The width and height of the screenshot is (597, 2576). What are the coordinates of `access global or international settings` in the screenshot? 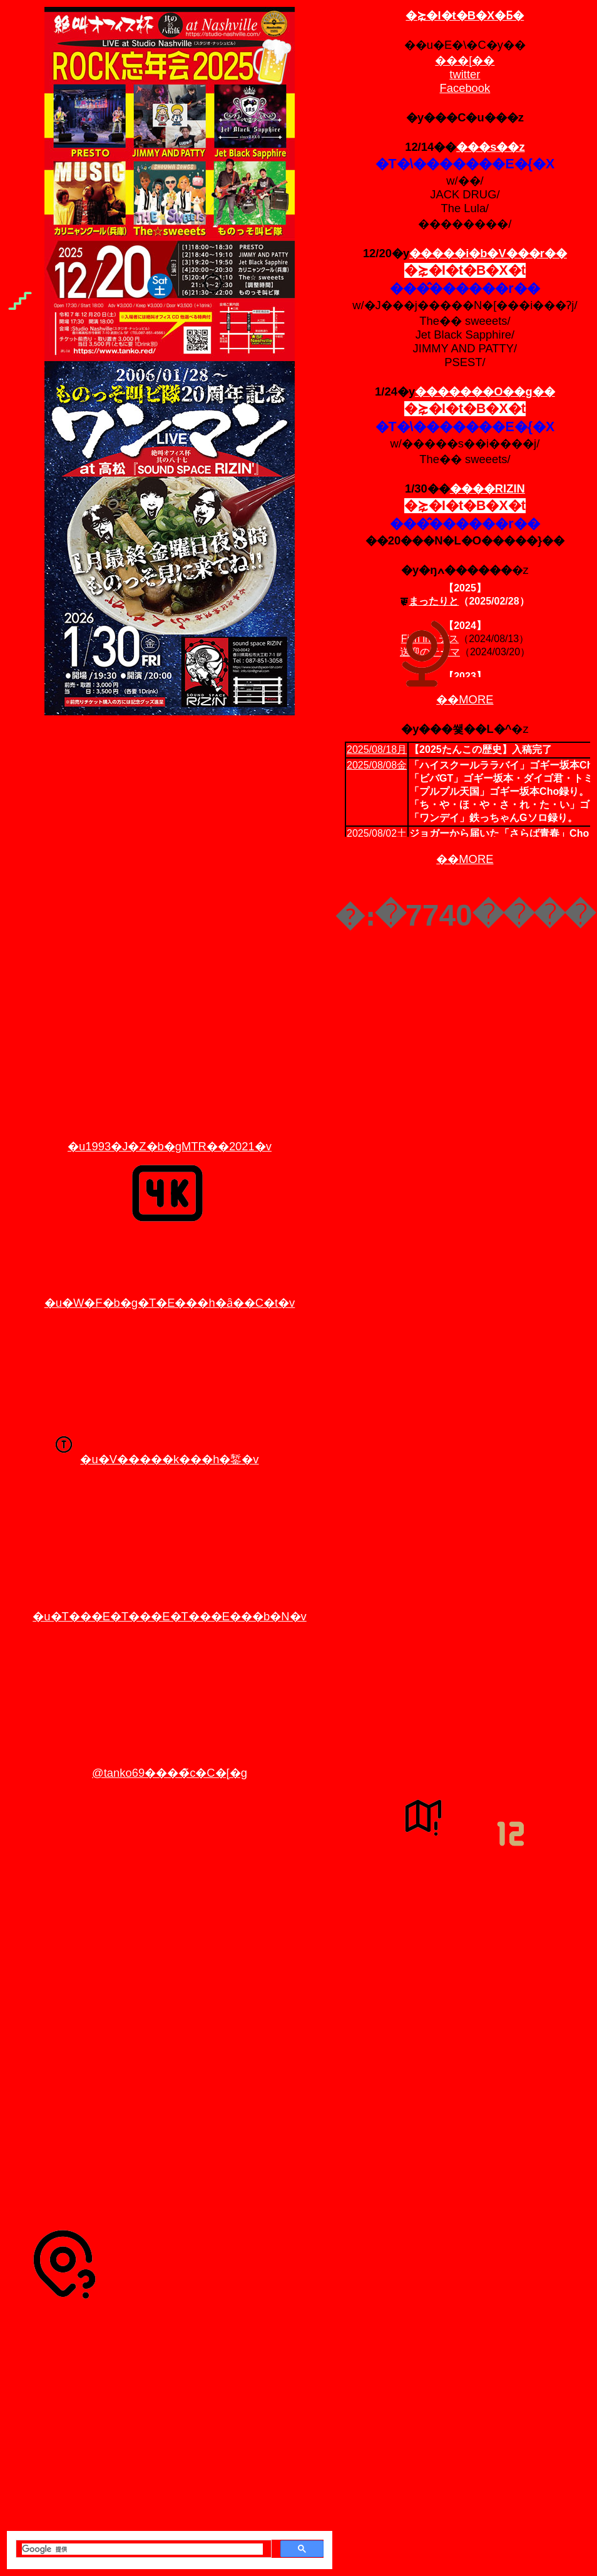 It's located at (425, 655).